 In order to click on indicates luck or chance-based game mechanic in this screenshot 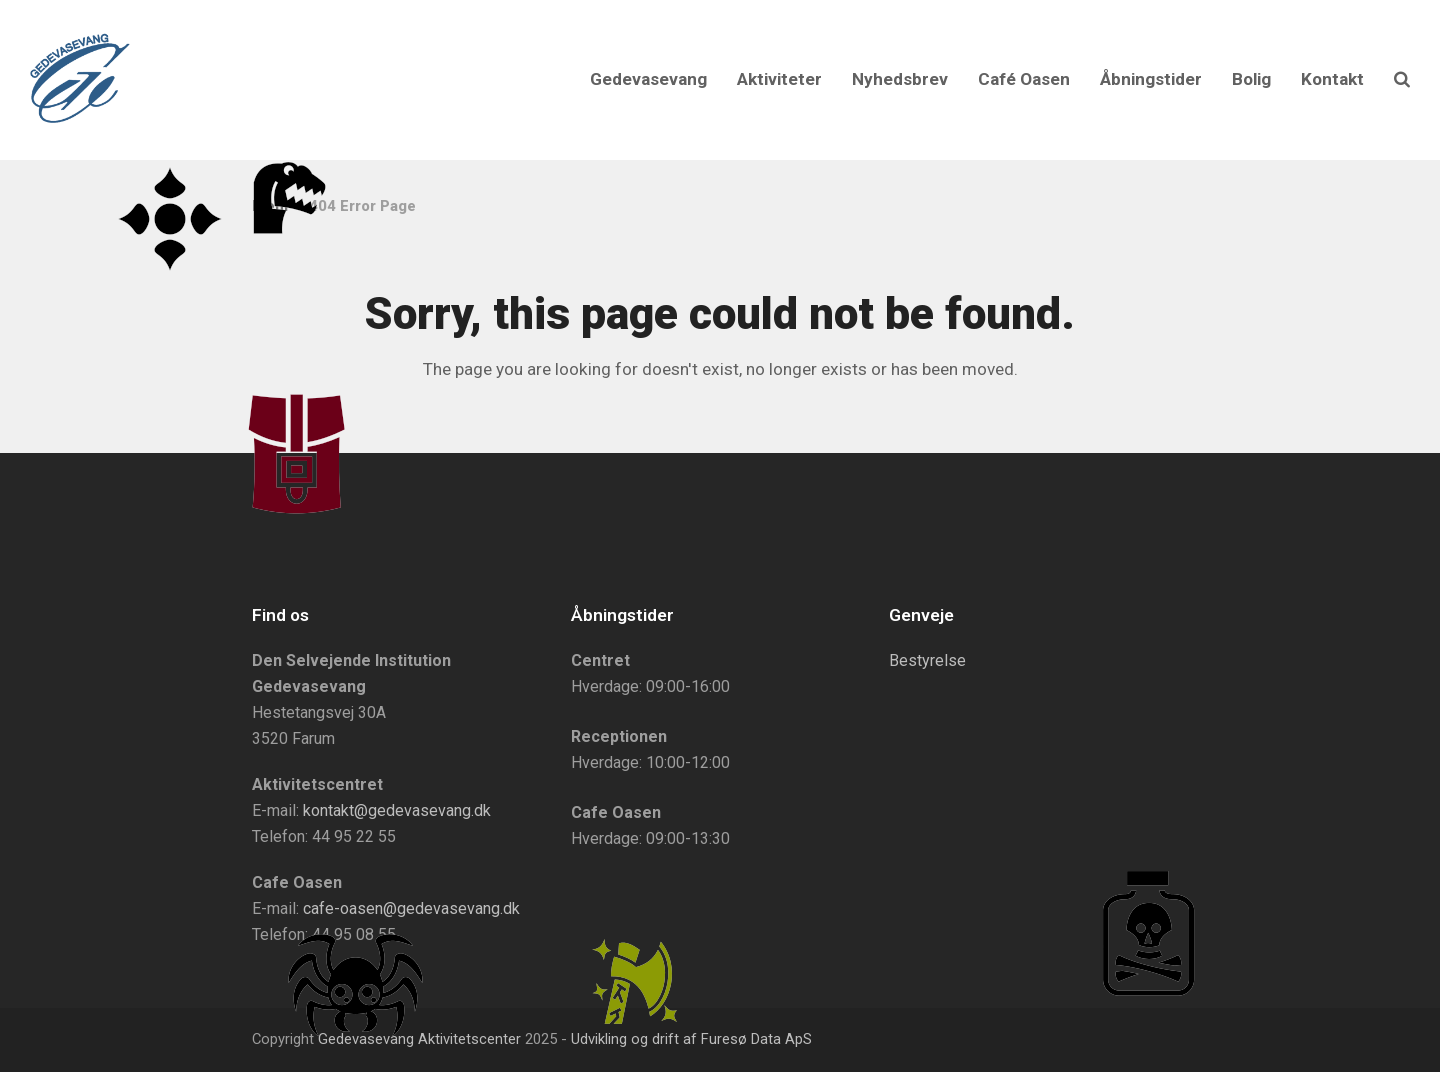, I will do `click(170, 219)`.